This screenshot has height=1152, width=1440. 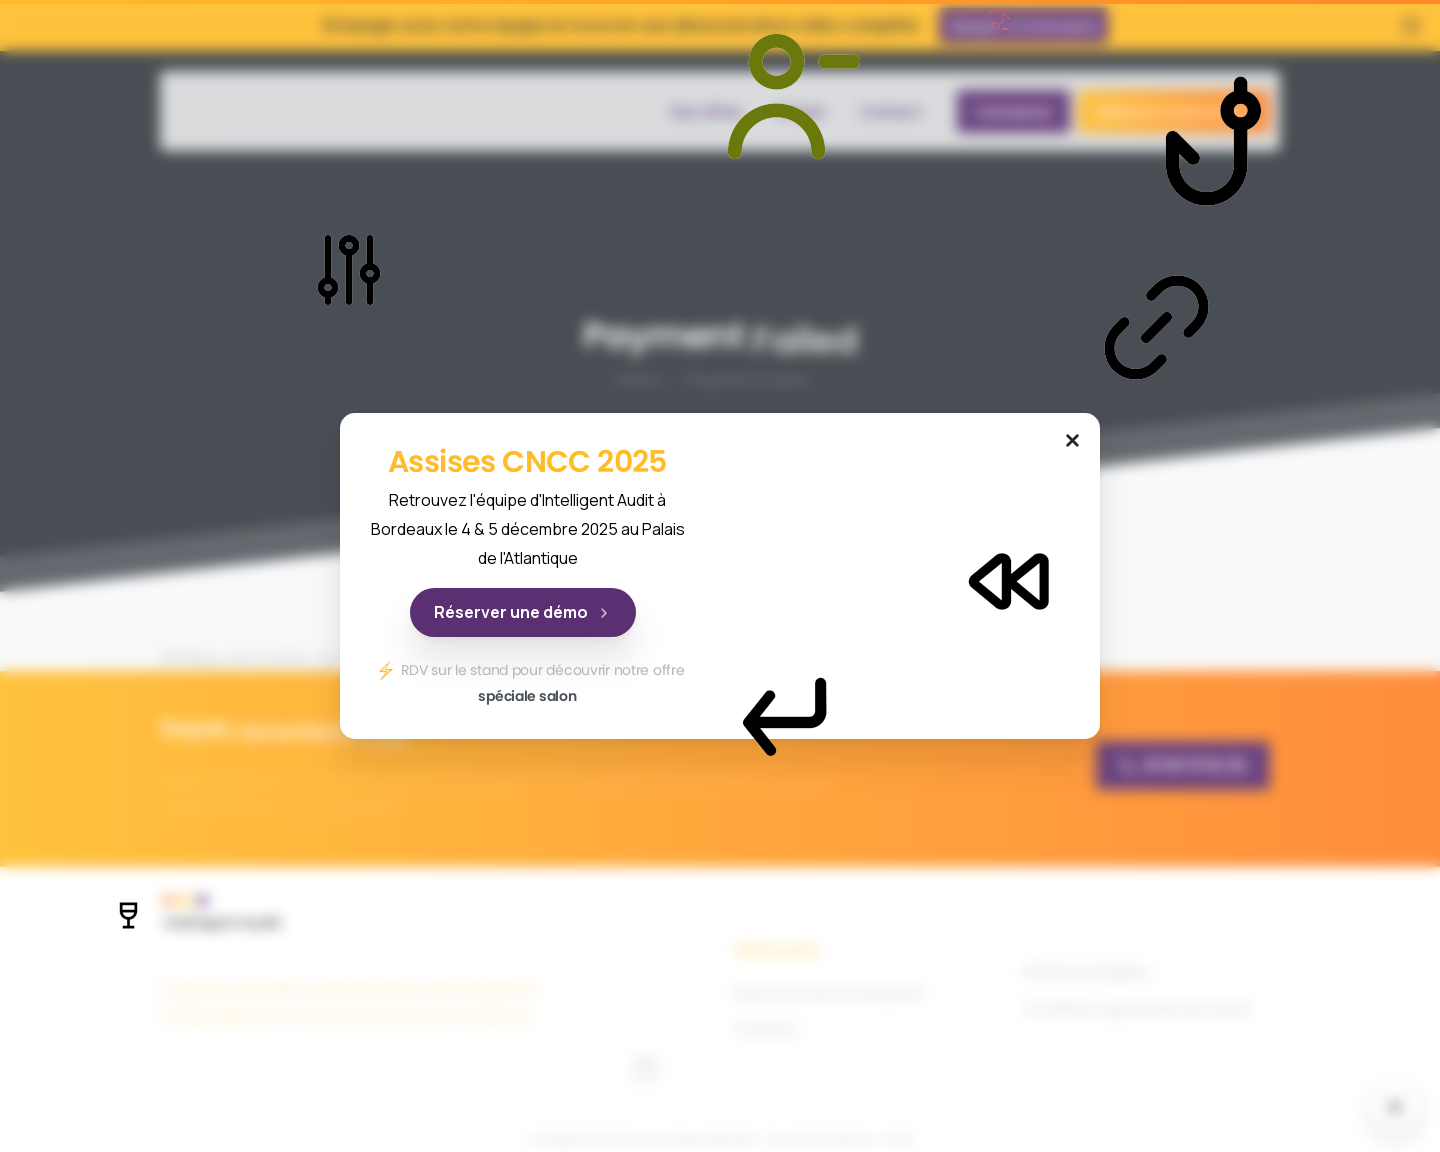 I want to click on fishing or angling activity, so click(x=1213, y=144).